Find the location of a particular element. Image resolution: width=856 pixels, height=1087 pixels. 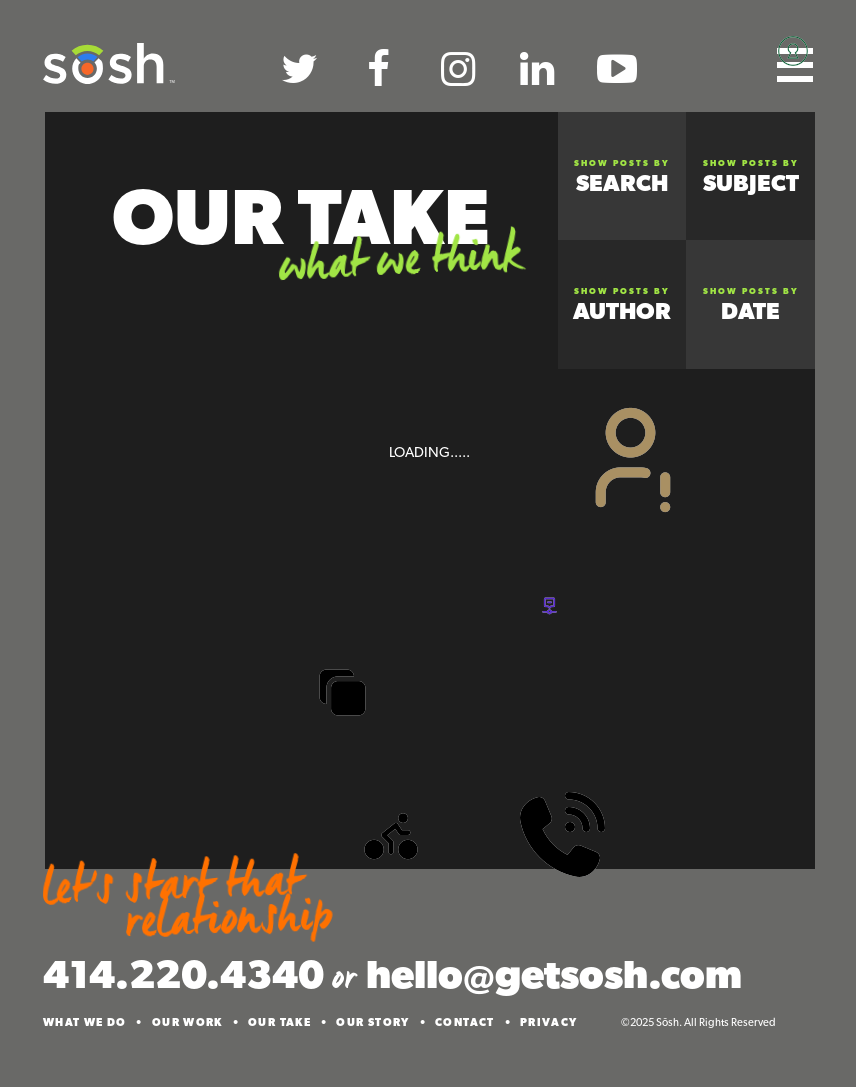

remove an event from the timeline is located at coordinates (549, 605).